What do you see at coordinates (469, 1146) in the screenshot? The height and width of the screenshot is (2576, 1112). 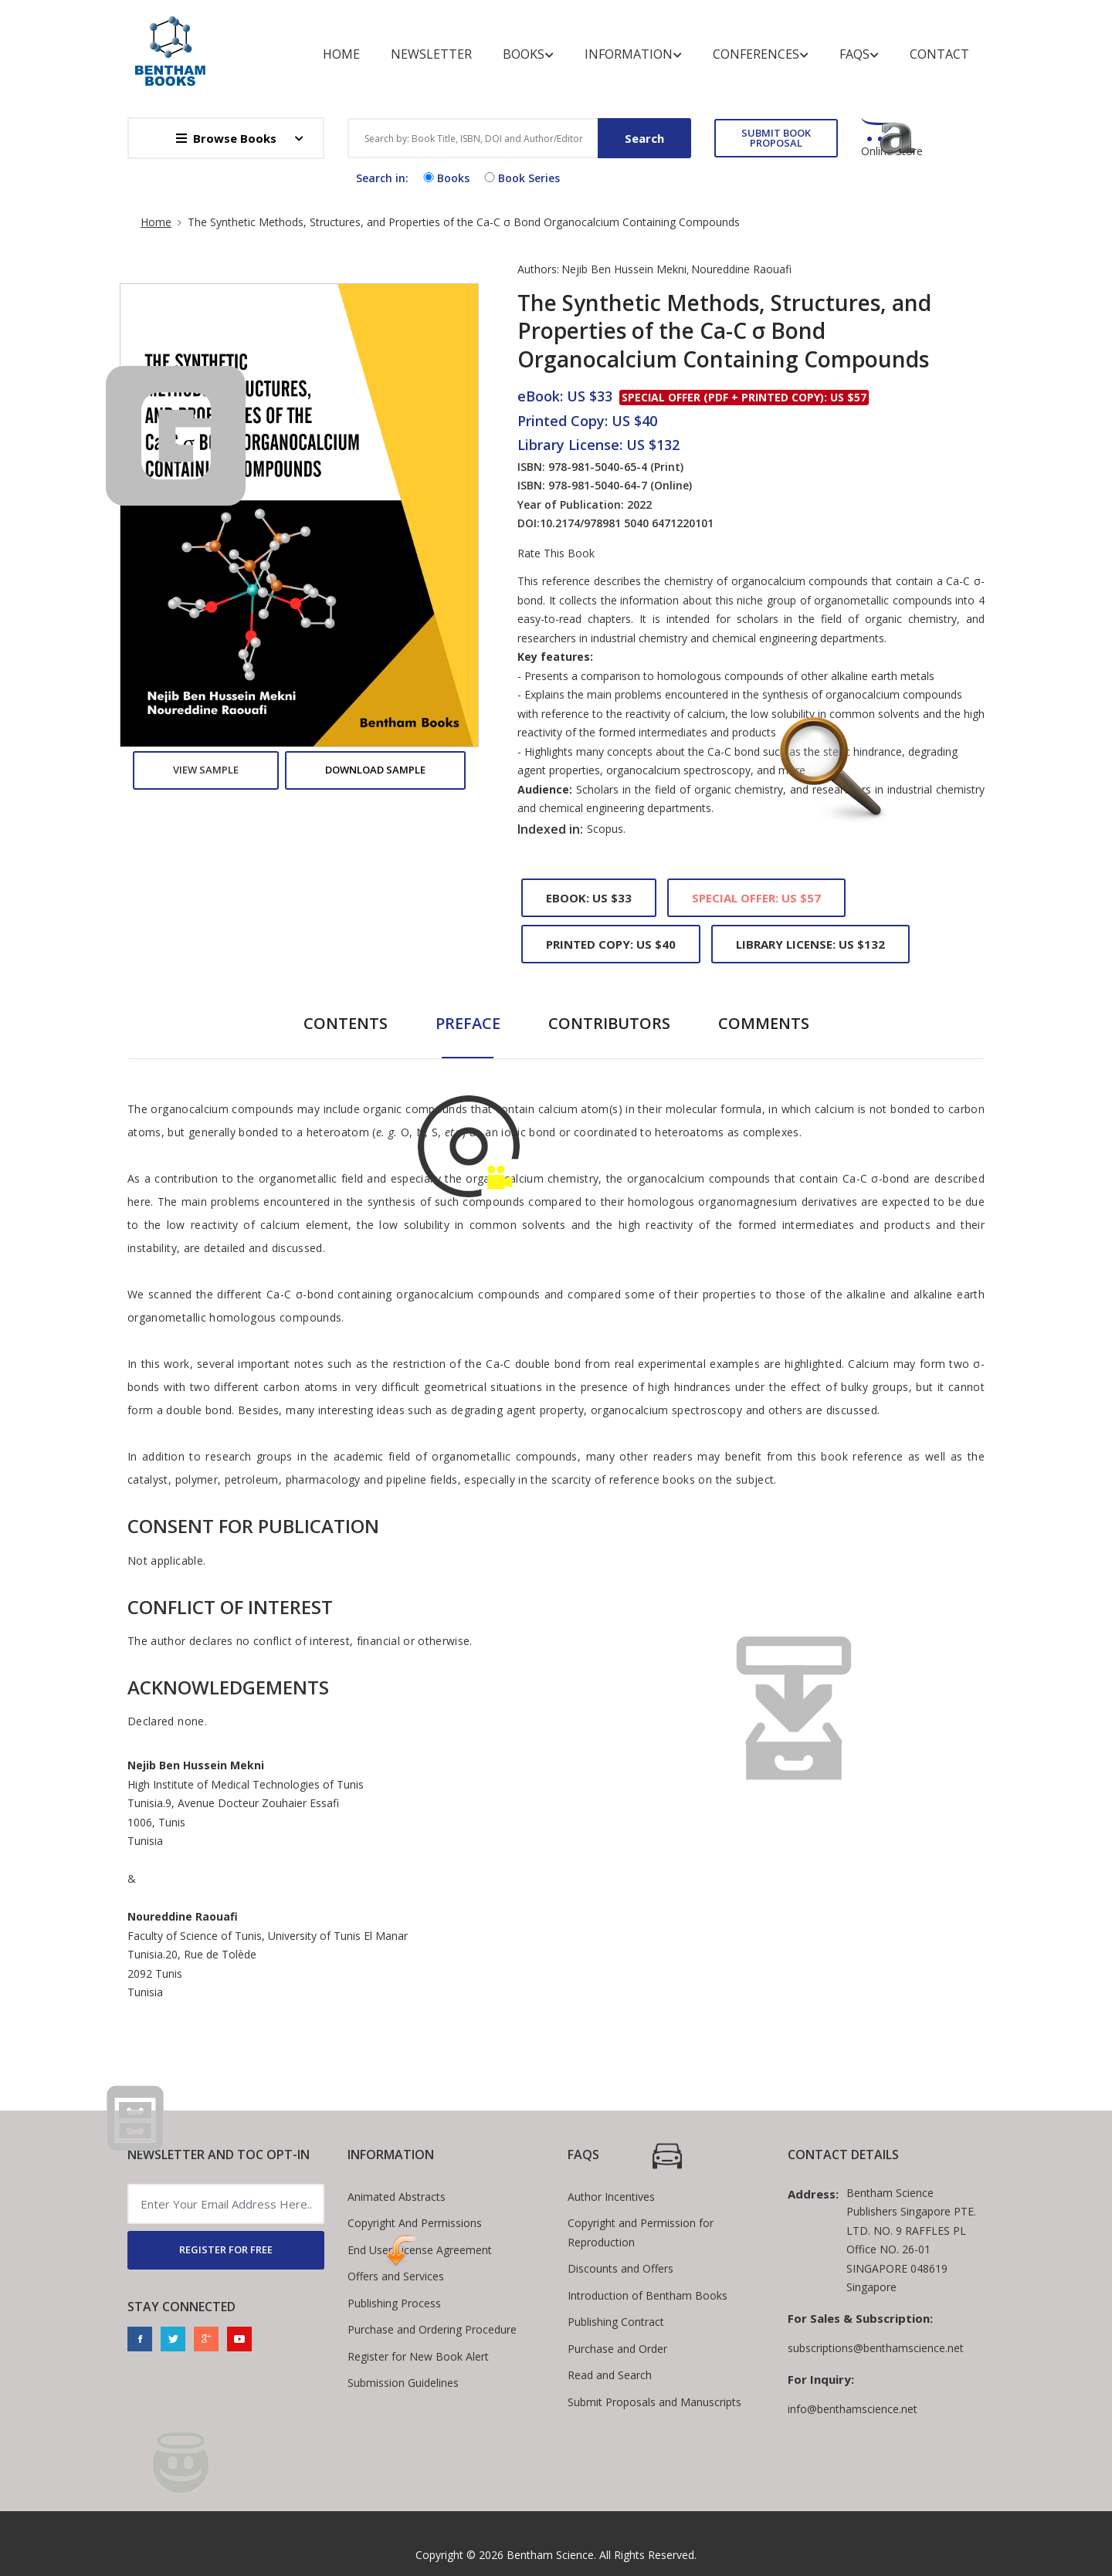 I see `indicates video disc or DVD media` at bounding box center [469, 1146].